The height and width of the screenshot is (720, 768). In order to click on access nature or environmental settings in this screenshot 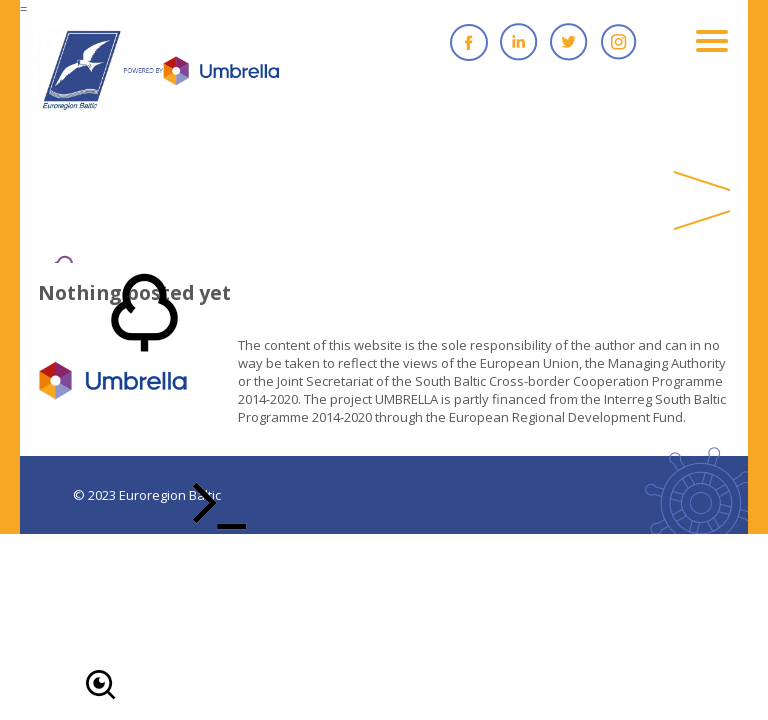, I will do `click(144, 314)`.